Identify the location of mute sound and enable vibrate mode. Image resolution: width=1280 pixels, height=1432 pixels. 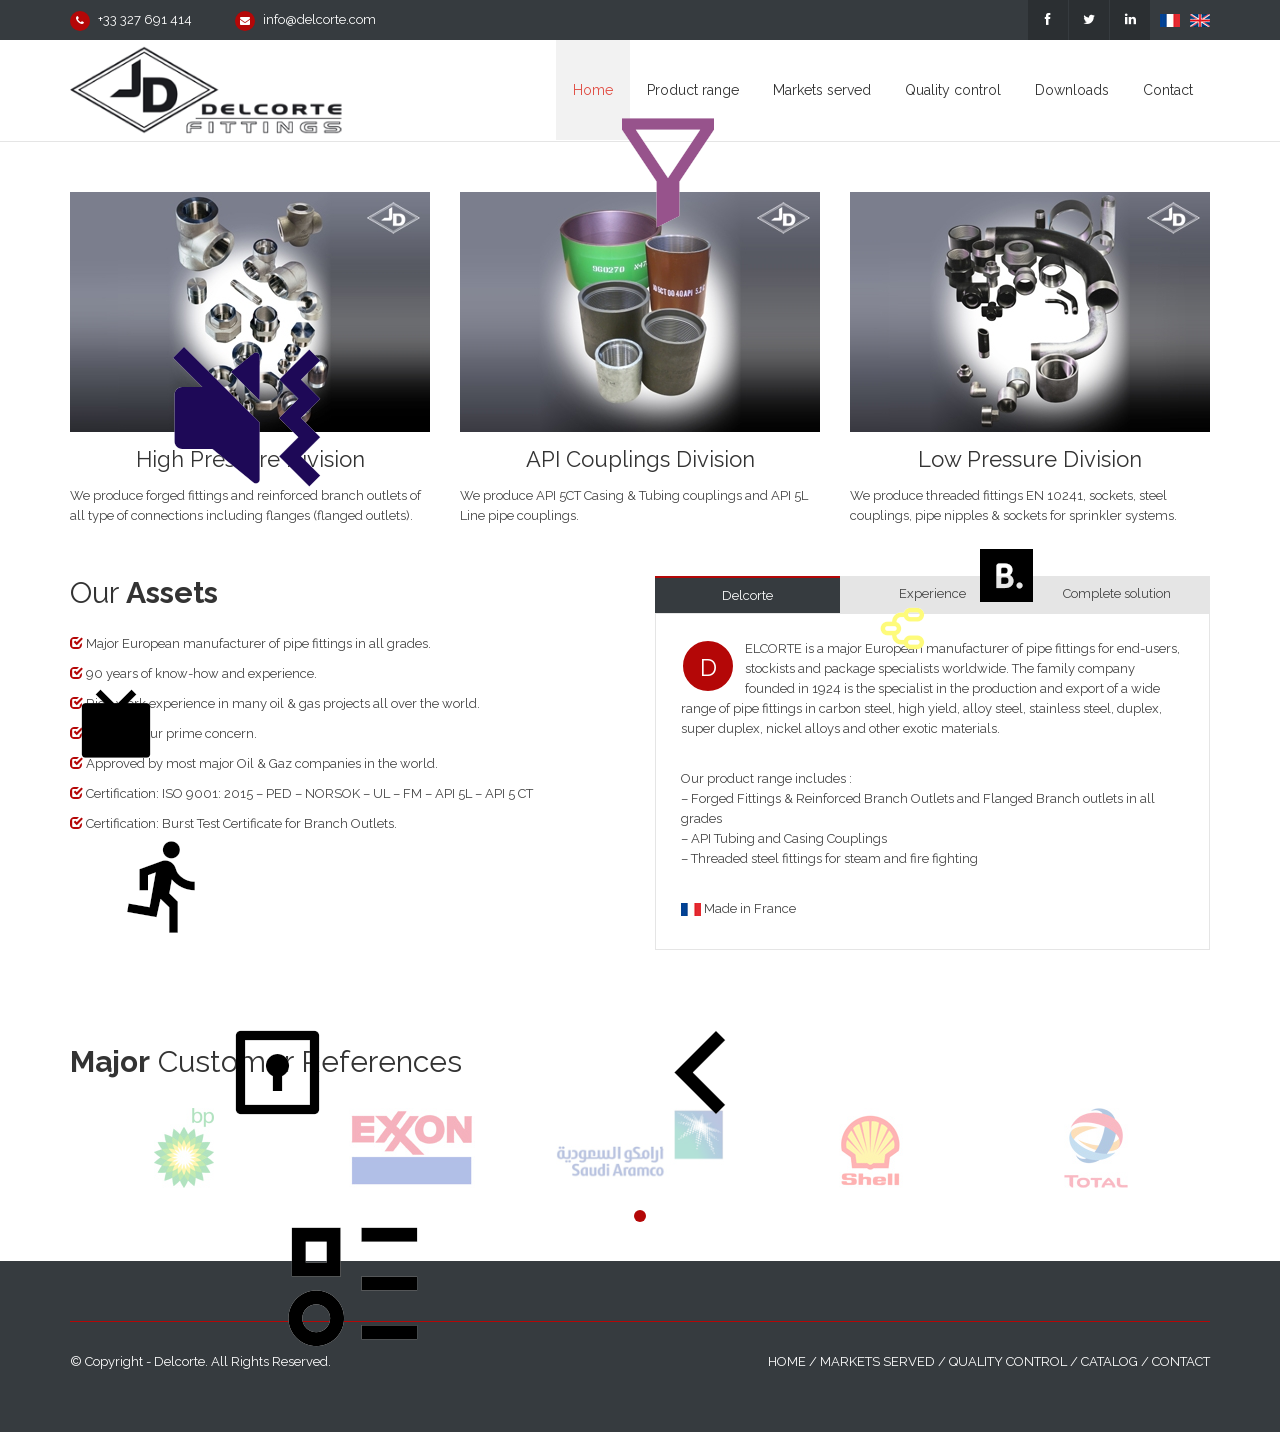
(252, 418).